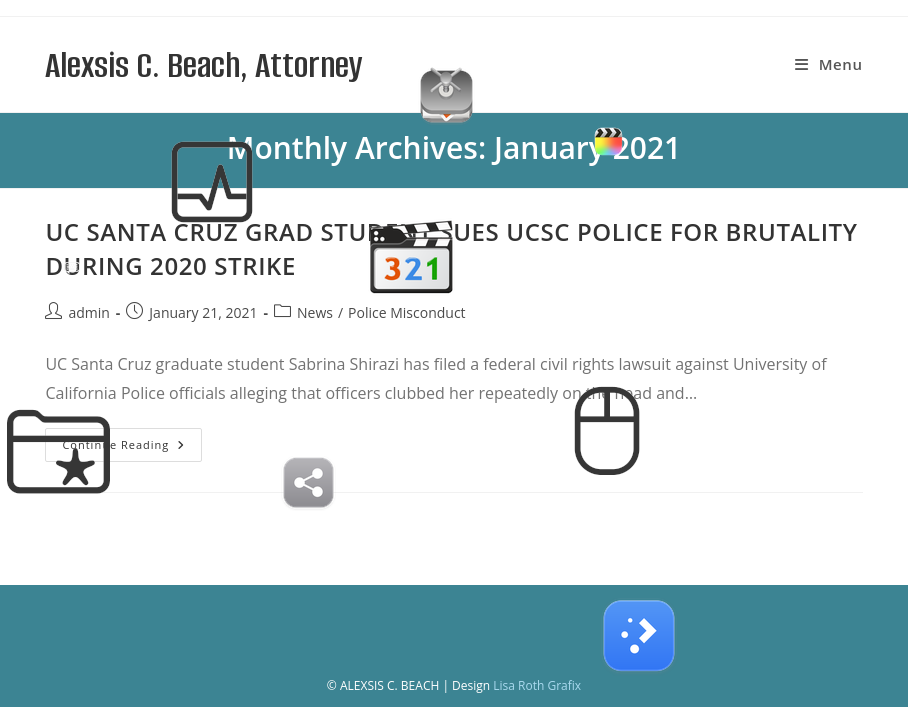 This screenshot has height=720, width=908. Describe the element at coordinates (639, 637) in the screenshot. I see `access plasma desktop settings` at that location.